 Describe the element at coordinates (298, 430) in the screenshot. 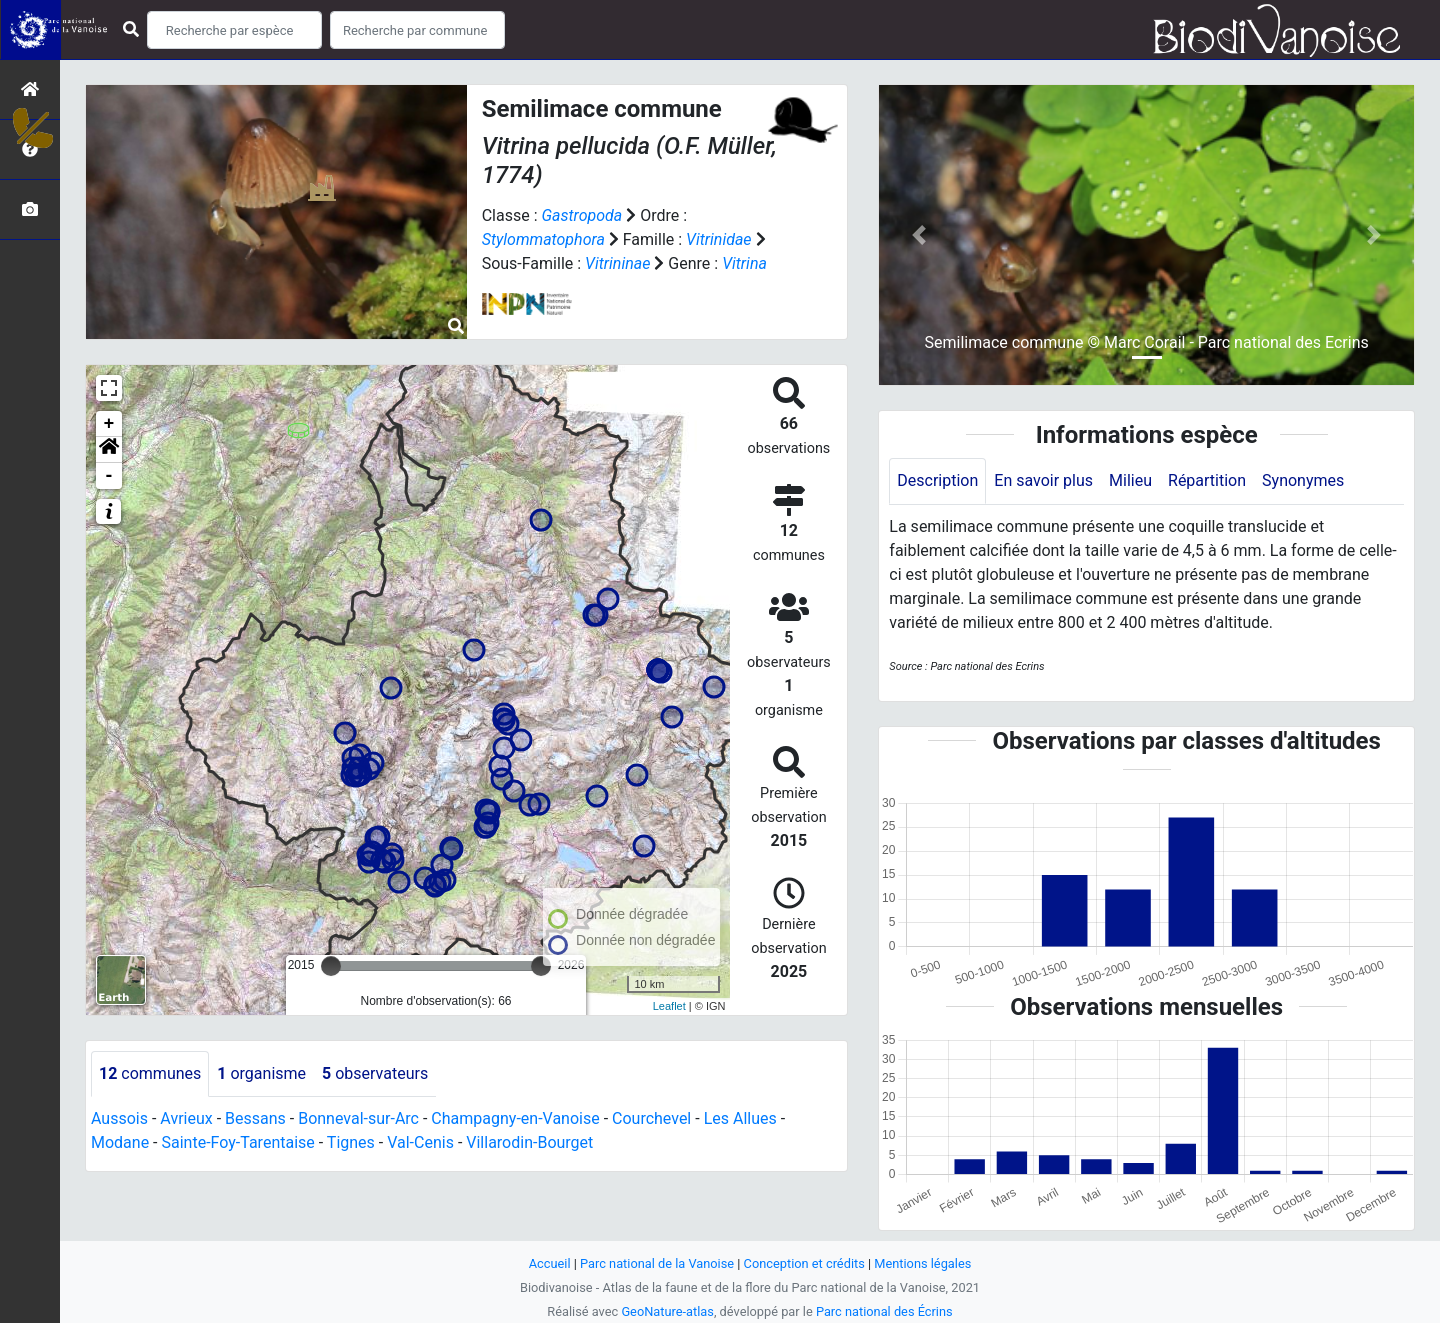

I see `view your coin balance or currency` at that location.